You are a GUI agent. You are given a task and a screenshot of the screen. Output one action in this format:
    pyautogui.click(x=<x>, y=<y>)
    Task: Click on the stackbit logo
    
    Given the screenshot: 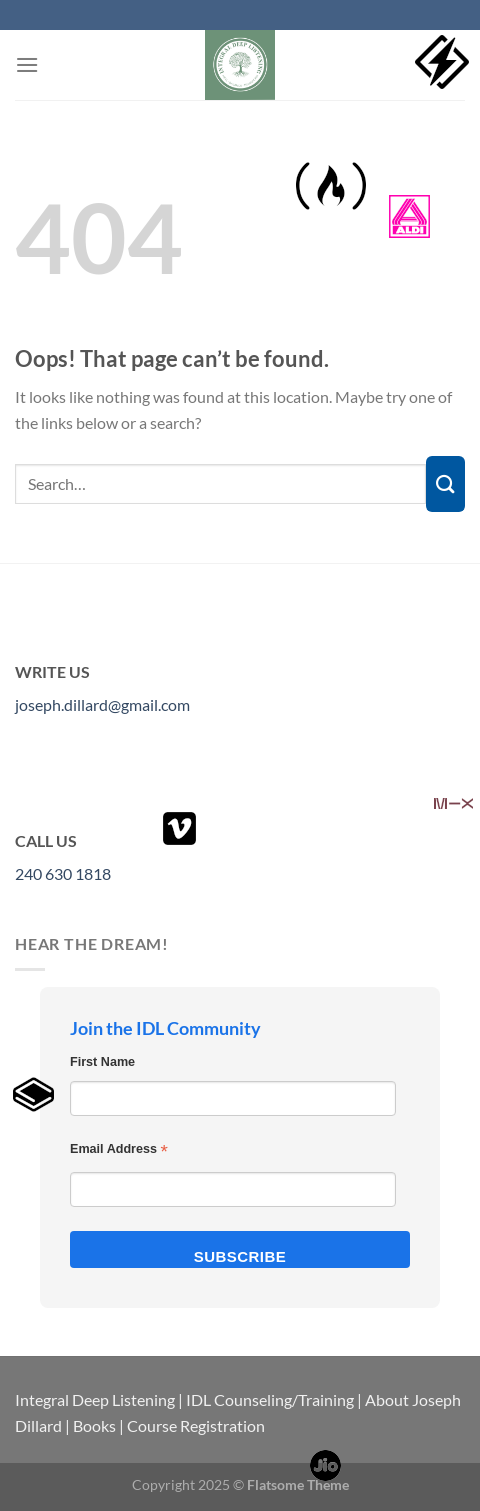 What is the action you would take?
    pyautogui.click(x=33, y=1094)
    